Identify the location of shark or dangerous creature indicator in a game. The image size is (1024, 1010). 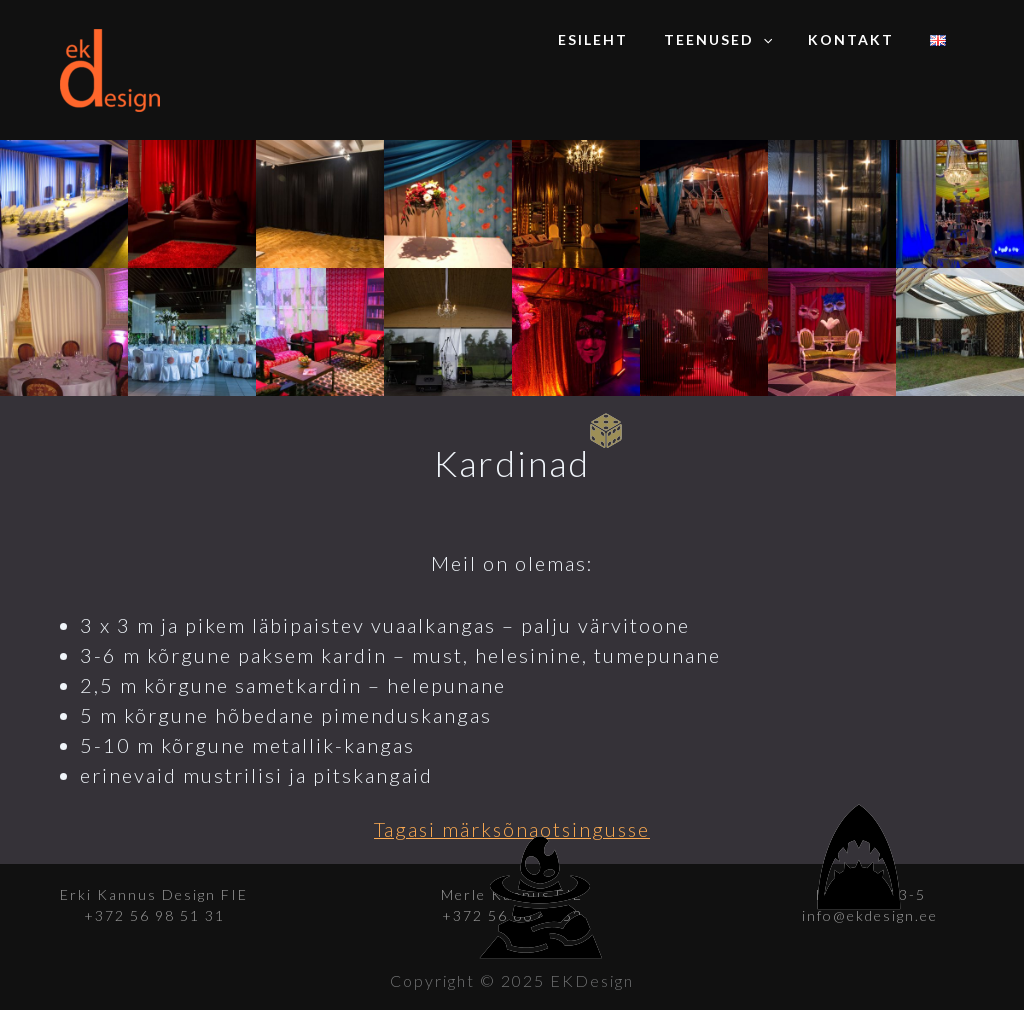
(858, 856).